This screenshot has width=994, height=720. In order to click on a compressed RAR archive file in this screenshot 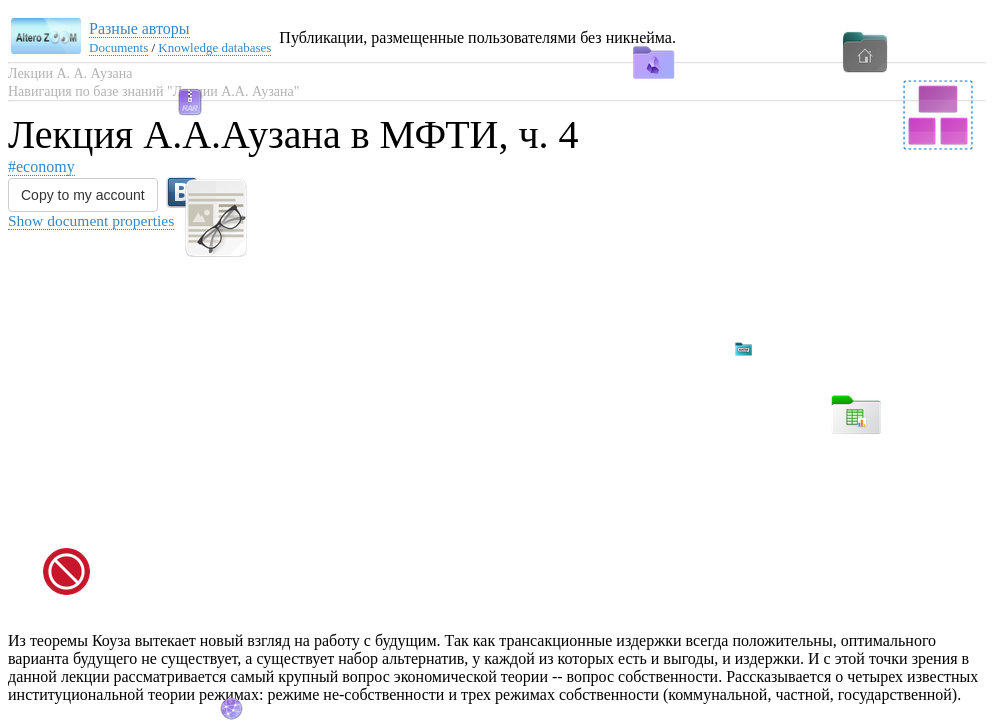, I will do `click(190, 102)`.